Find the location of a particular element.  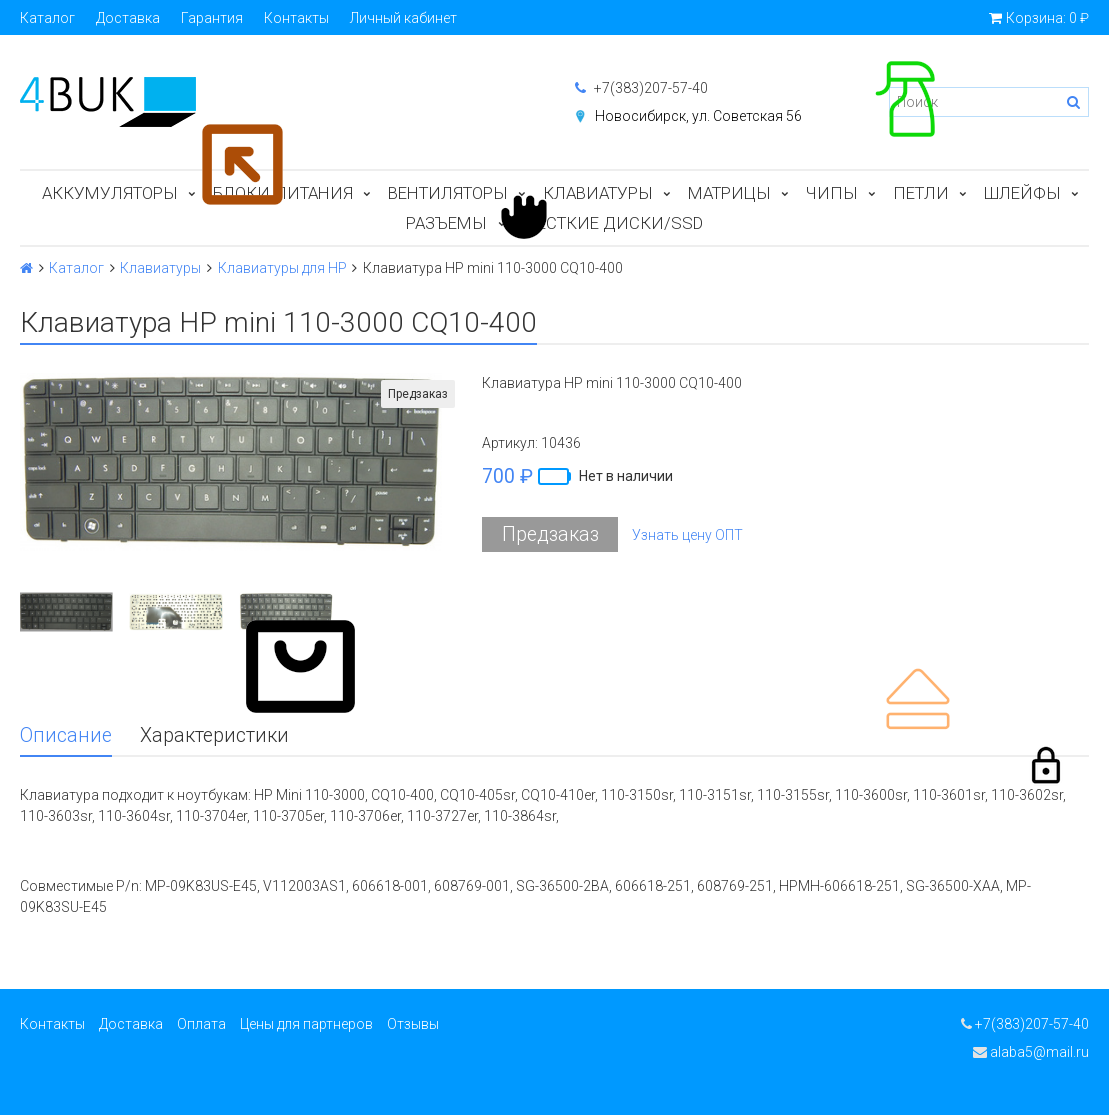

access cleaning or maintenance tools is located at coordinates (908, 99).